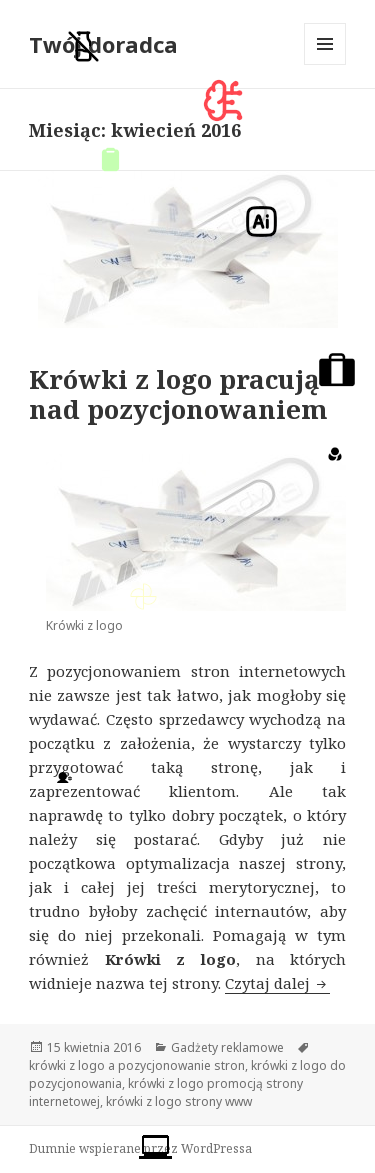 This screenshot has height=1173, width=375. I want to click on open Adobe Illustrator, so click(261, 221).